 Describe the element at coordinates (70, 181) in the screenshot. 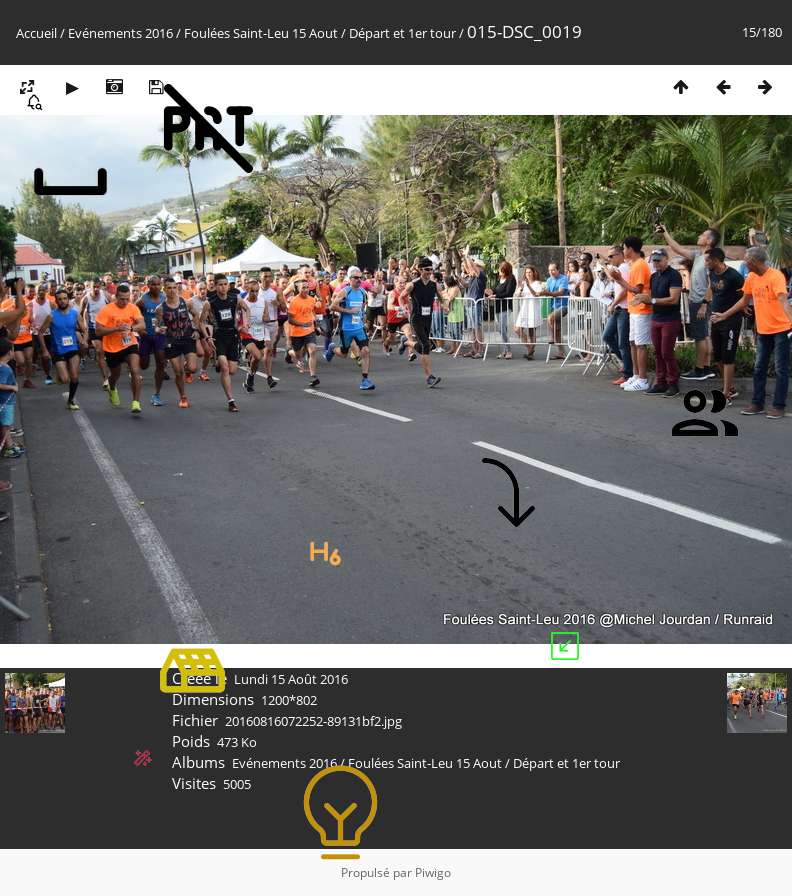

I see `insert a space character` at that location.